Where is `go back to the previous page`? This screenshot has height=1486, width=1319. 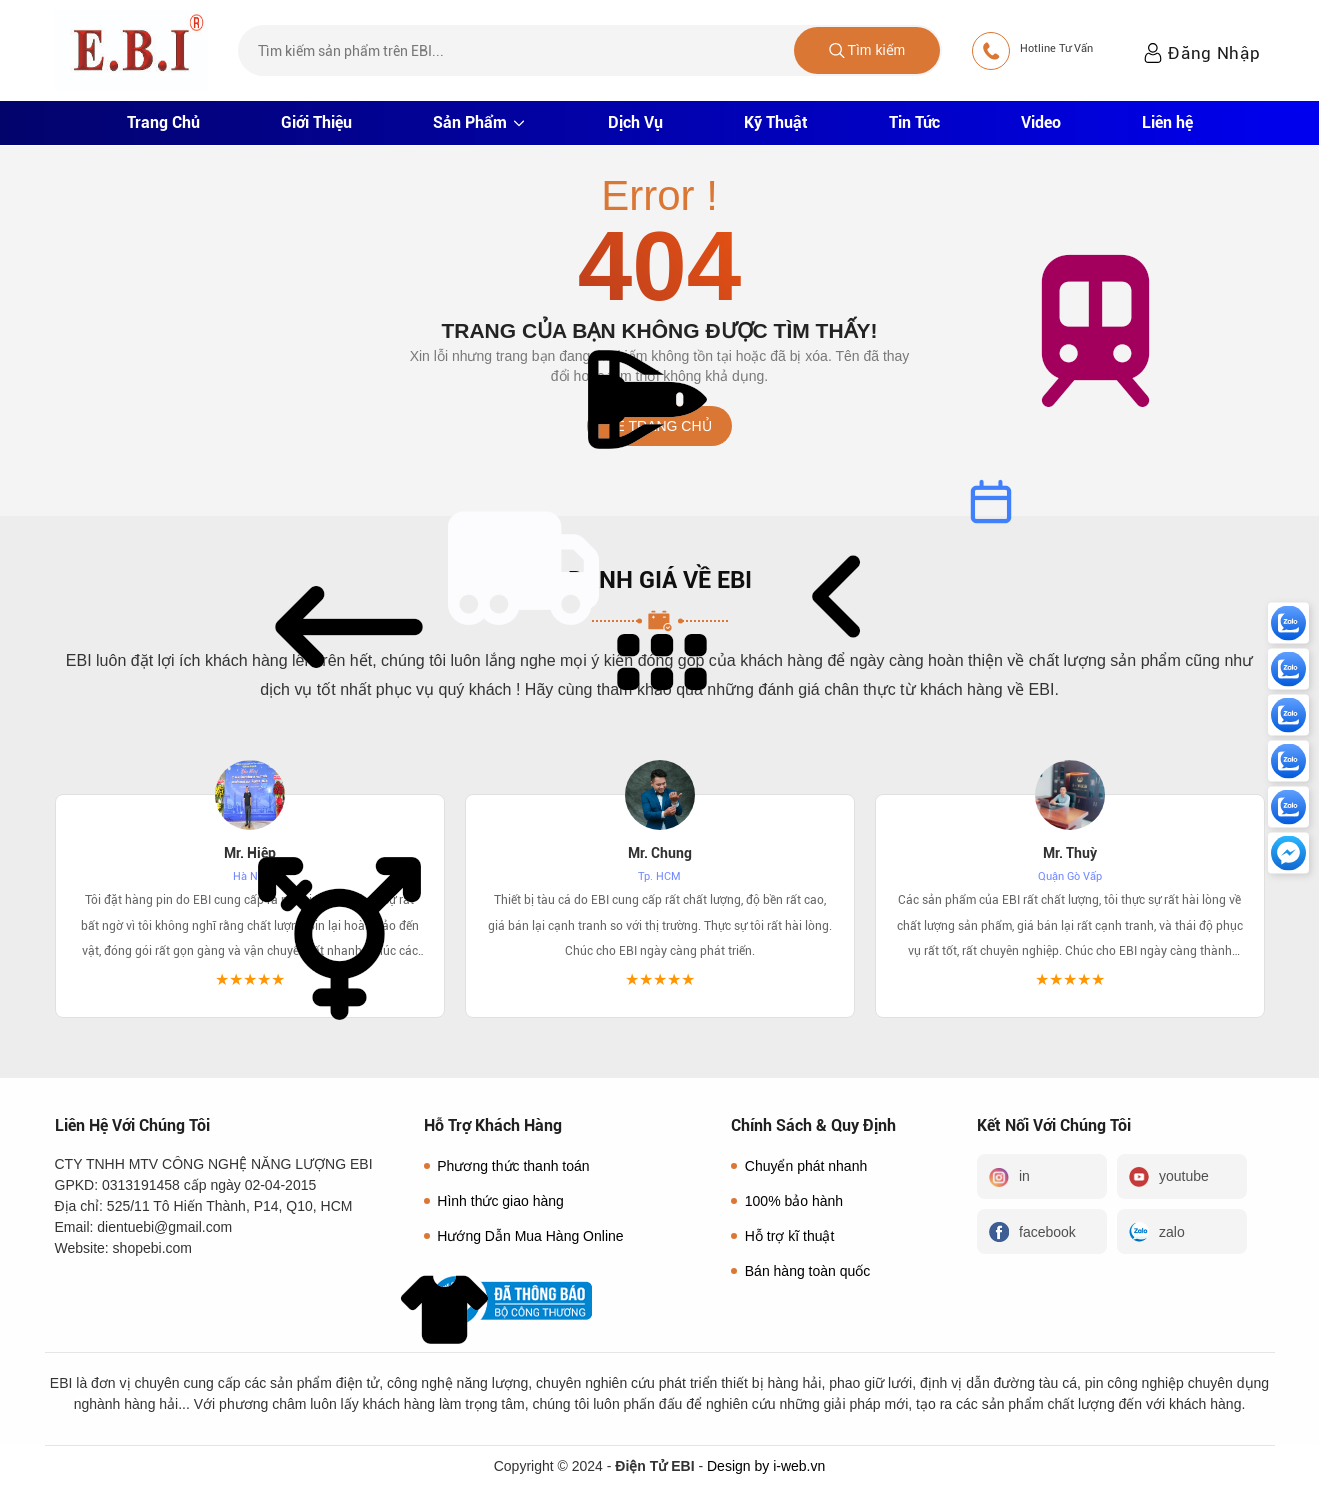 go back to the previous page is located at coordinates (349, 627).